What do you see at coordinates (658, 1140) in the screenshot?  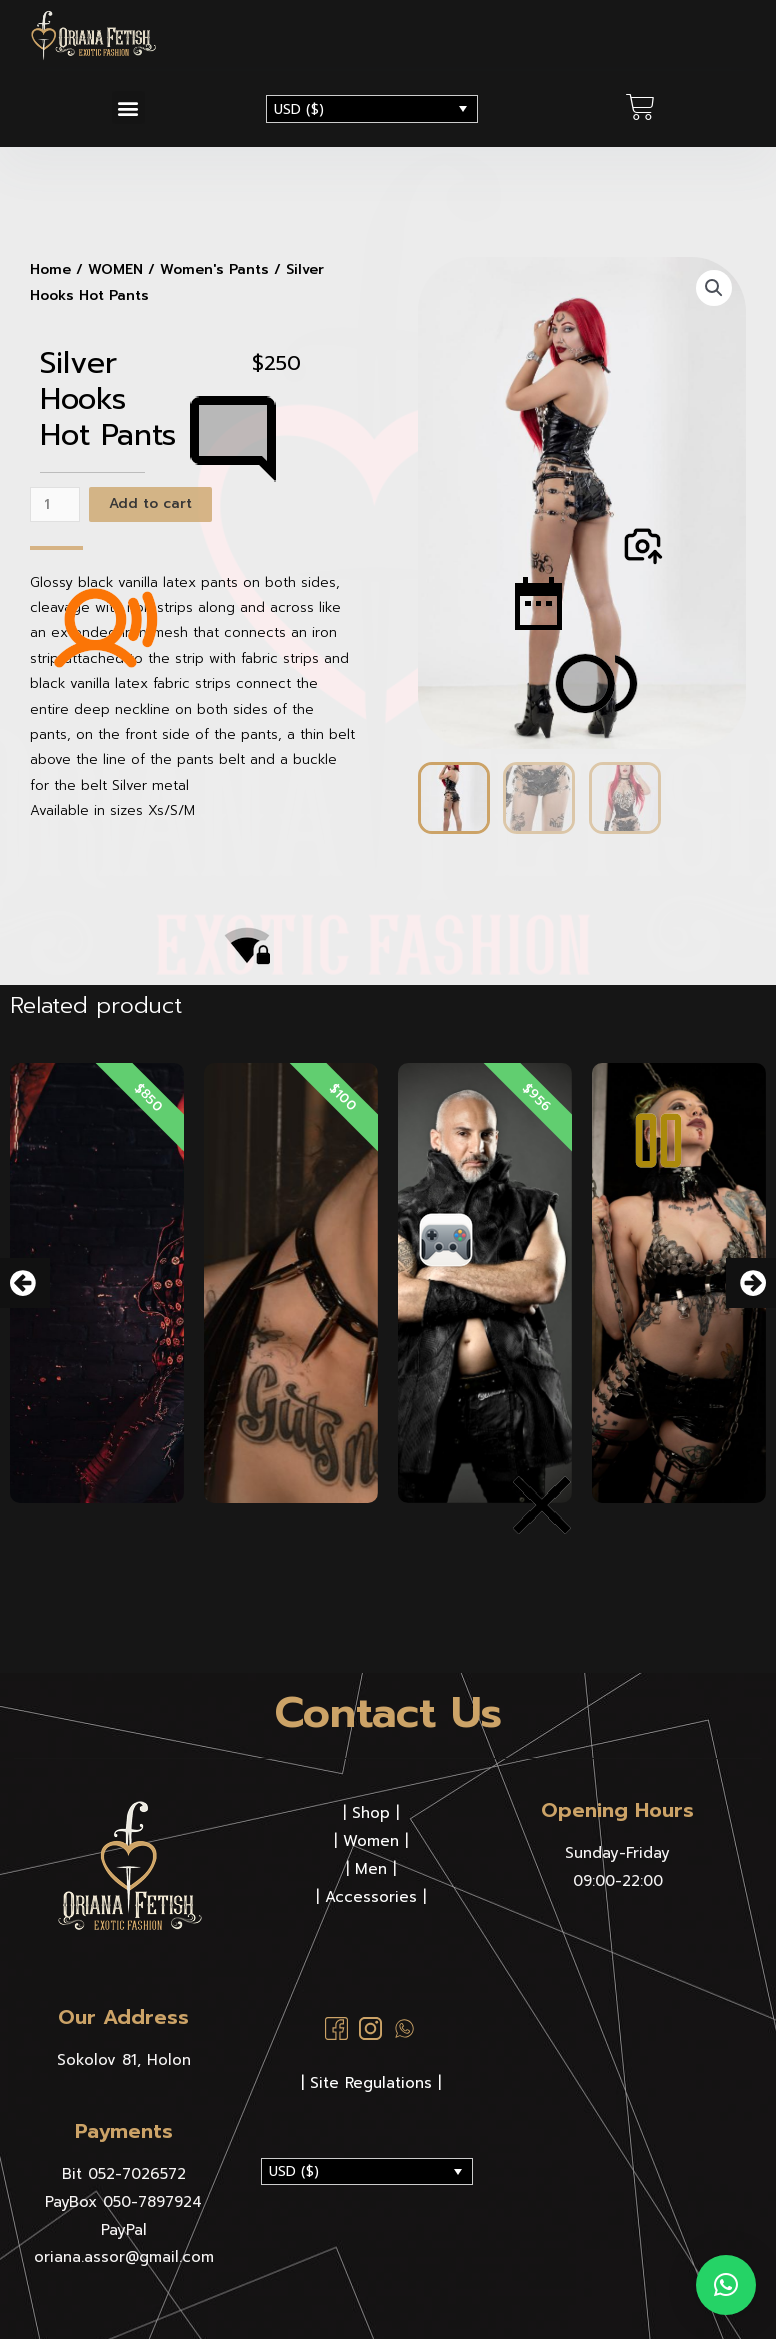 I see `switch to column view layout` at bounding box center [658, 1140].